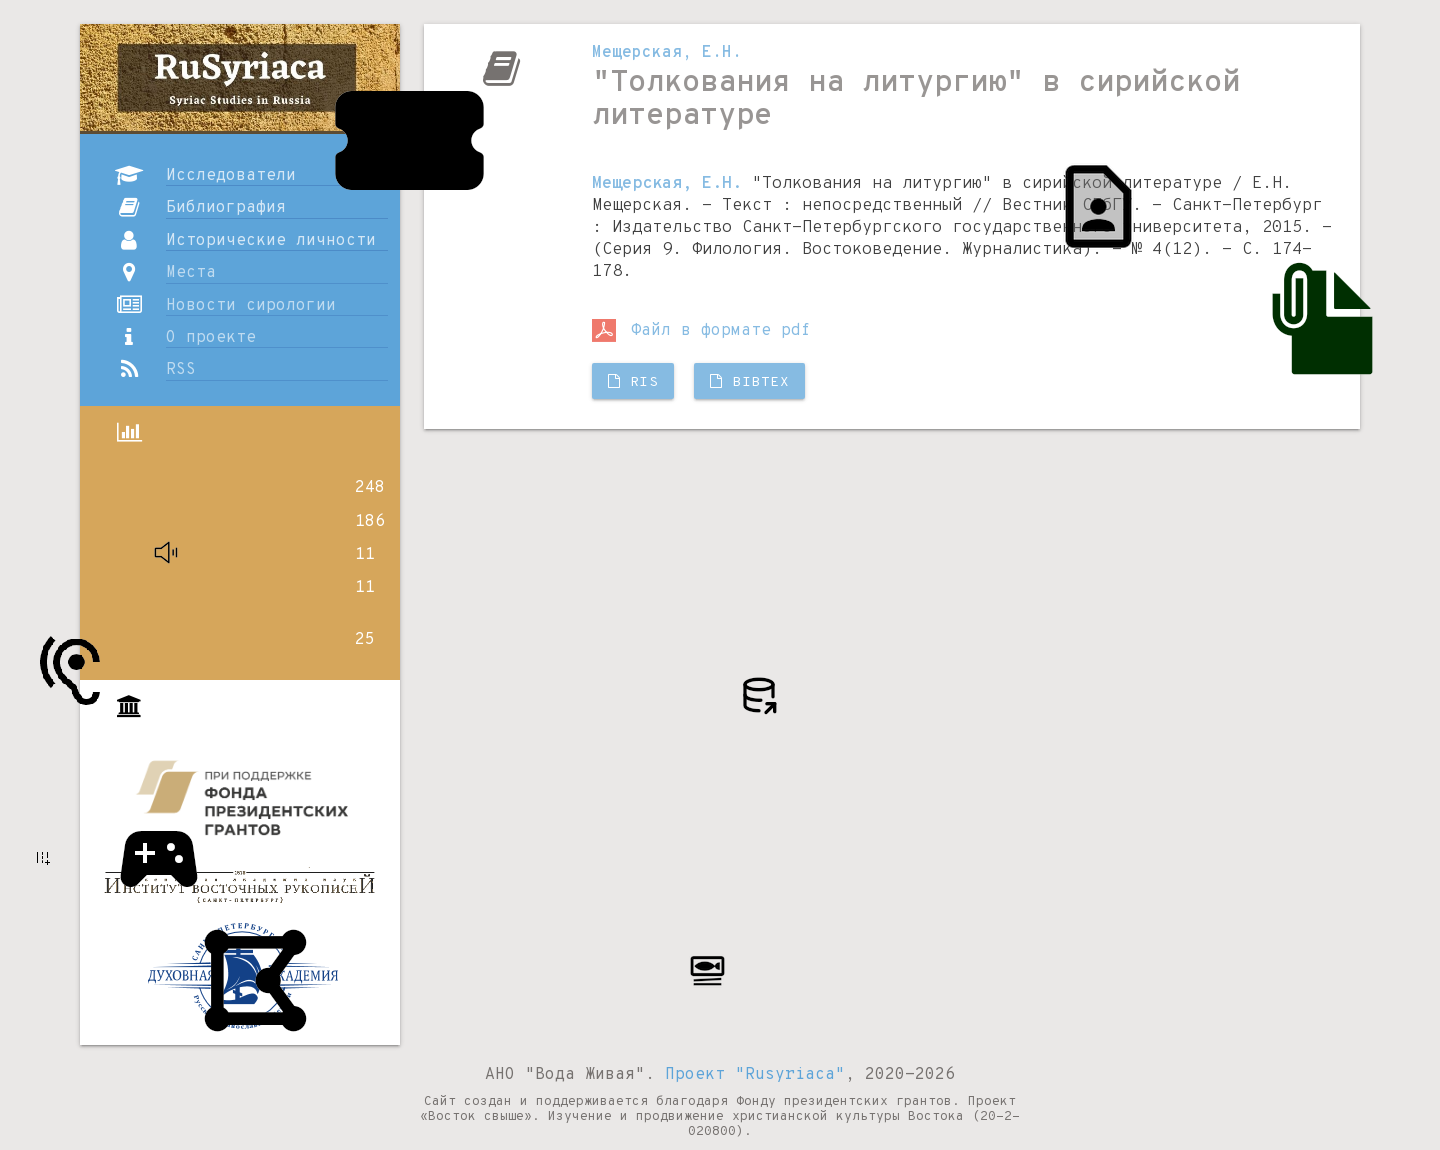  Describe the element at coordinates (409, 140) in the screenshot. I see `view your tickets or passes` at that location.